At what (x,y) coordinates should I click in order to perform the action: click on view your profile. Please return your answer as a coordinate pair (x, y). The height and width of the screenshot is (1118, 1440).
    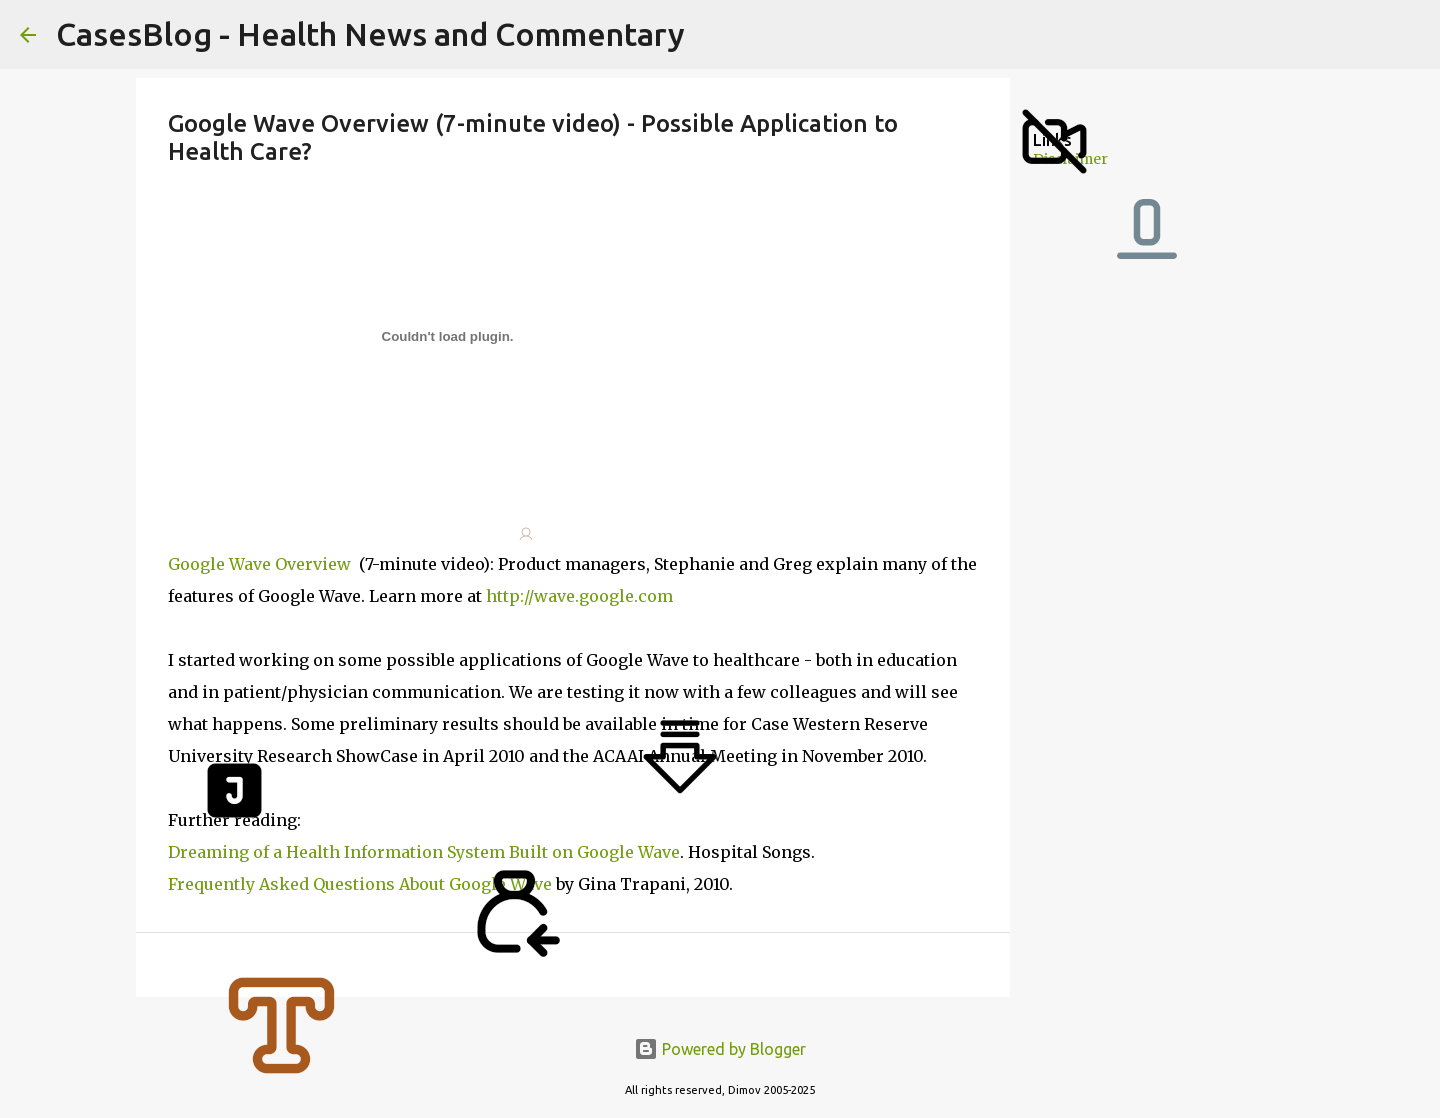
    Looking at the image, I should click on (526, 534).